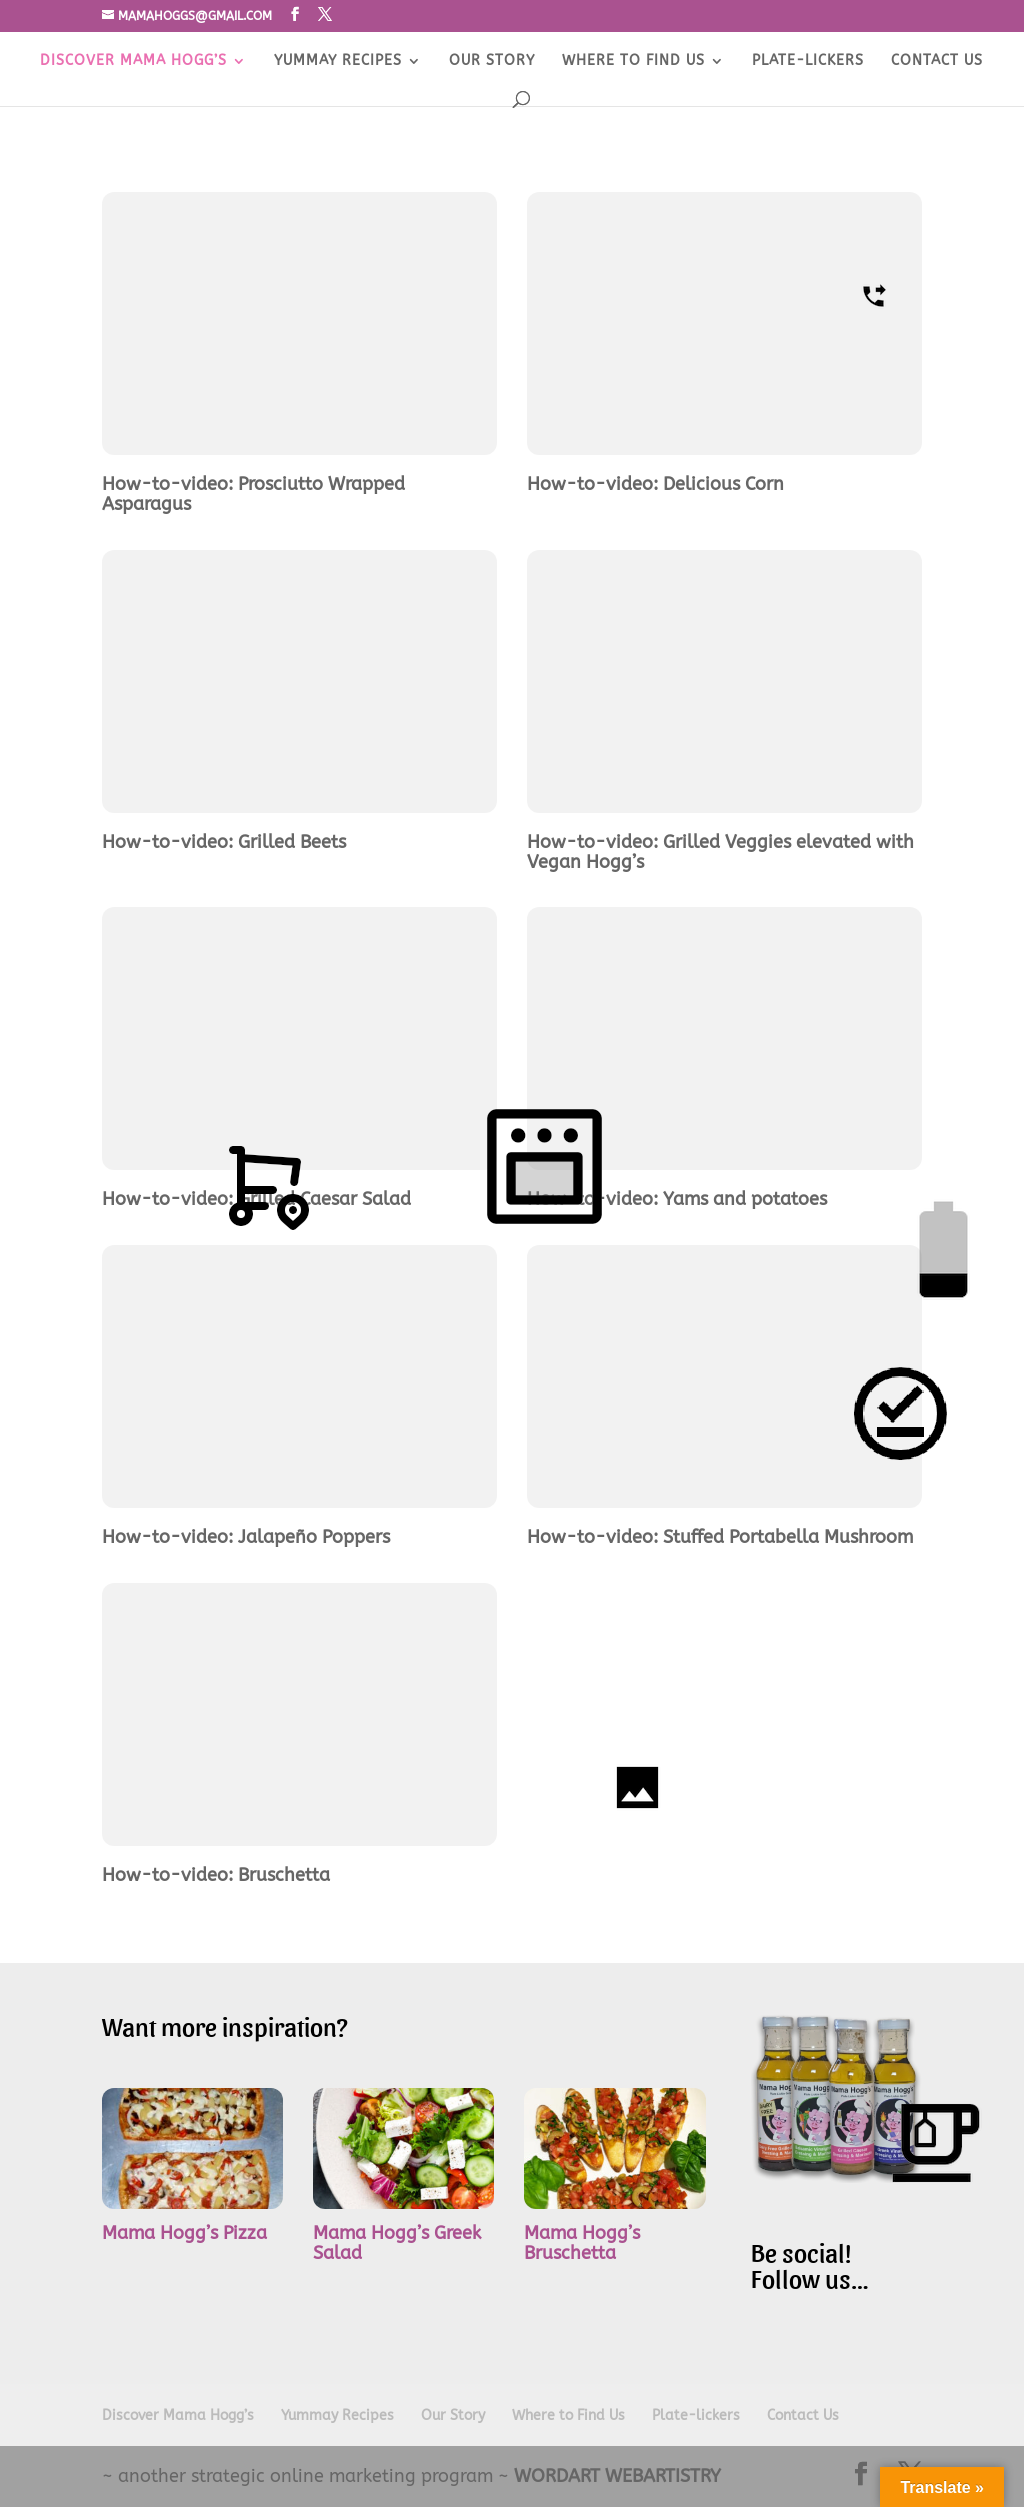  What do you see at coordinates (265, 1186) in the screenshot?
I see `view store or pickup location` at bounding box center [265, 1186].